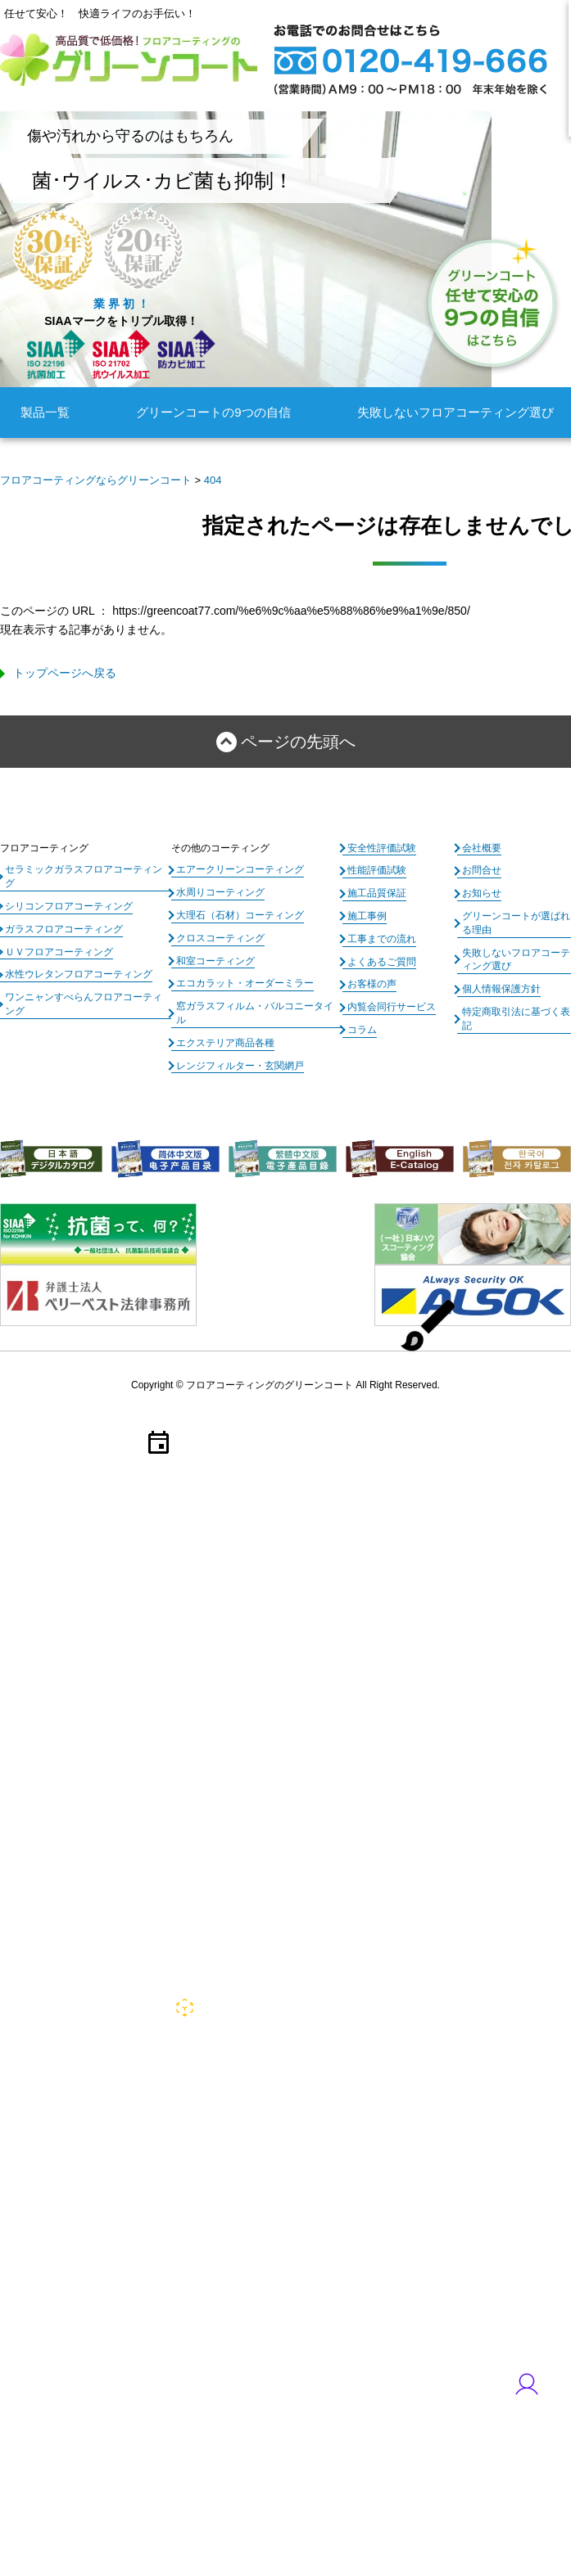 Image resolution: width=571 pixels, height=2576 pixels. Describe the element at coordinates (527, 2384) in the screenshot. I see `view your profile` at that location.